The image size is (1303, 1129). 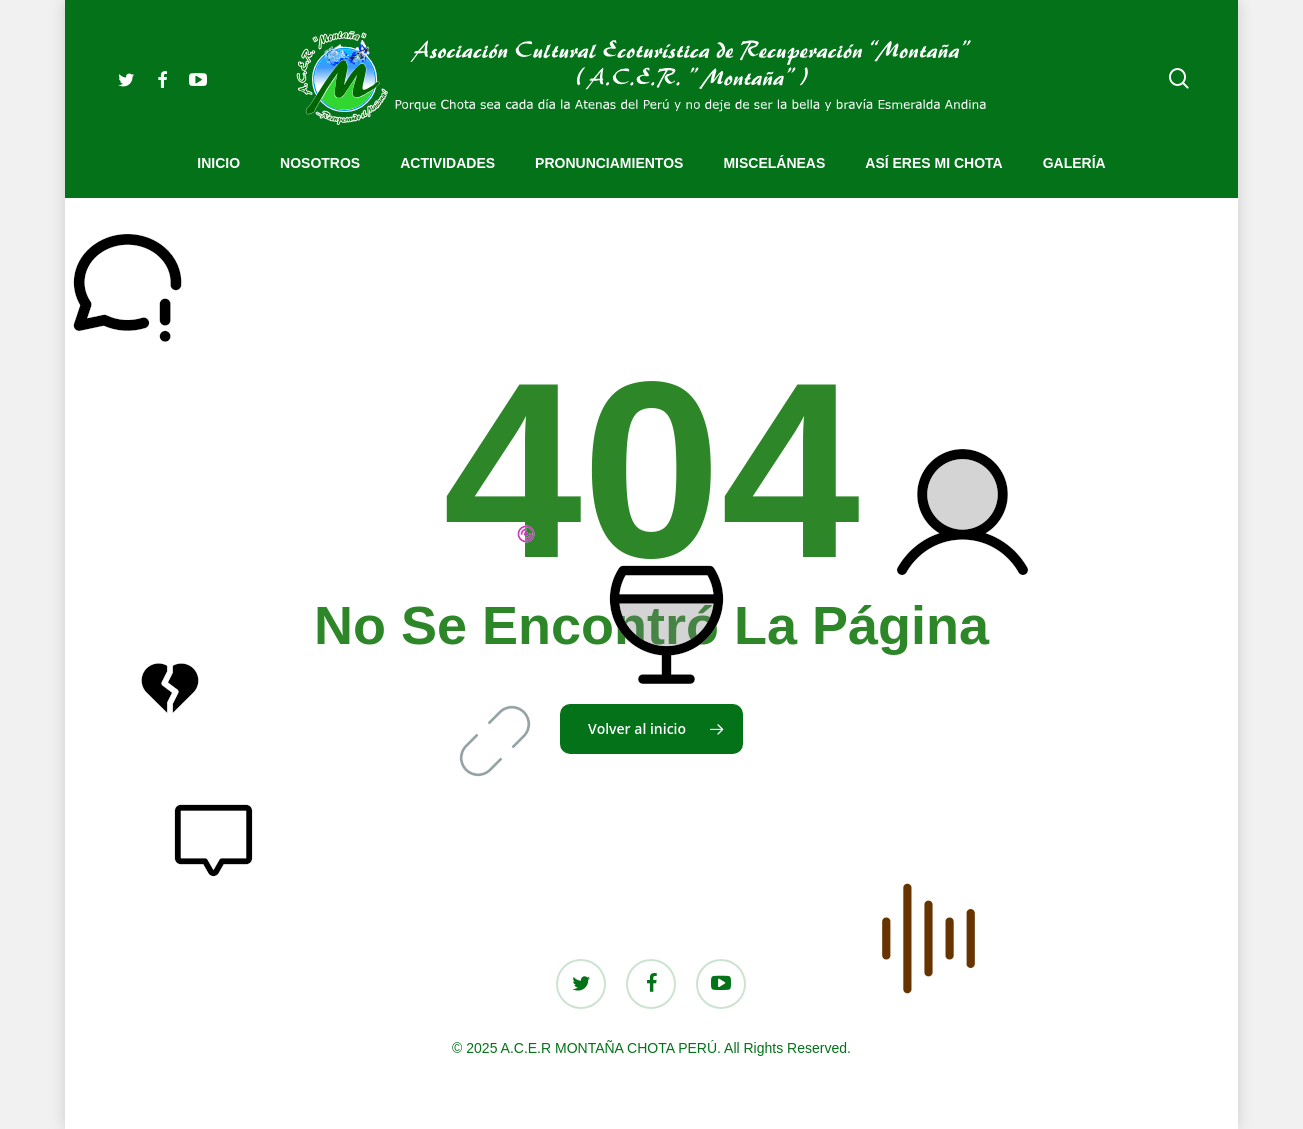 I want to click on audio waveform or sound visualization, so click(x=928, y=938).